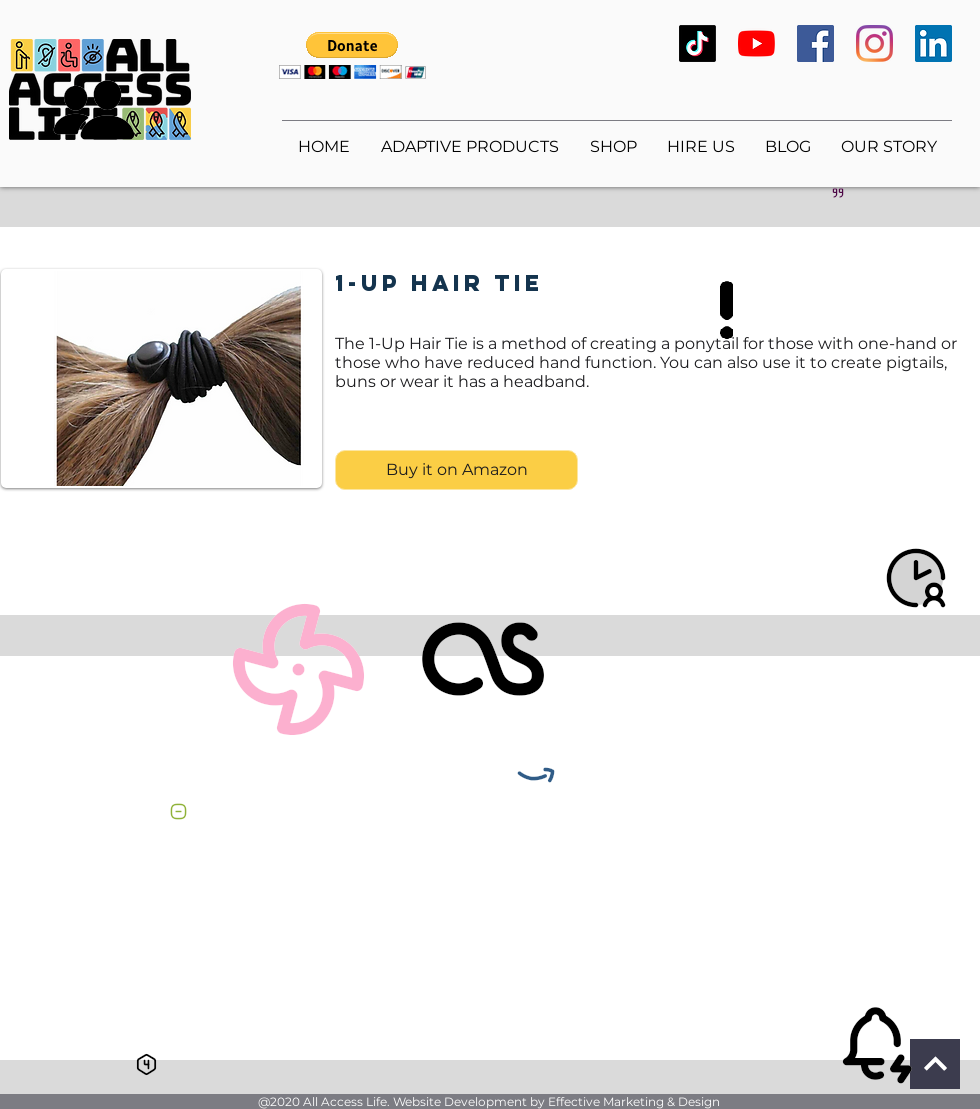 This screenshot has width=980, height=1109. Describe the element at coordinates (298, 669) in the screenshot. I see `adjust fan or ventilation settings` at that location.